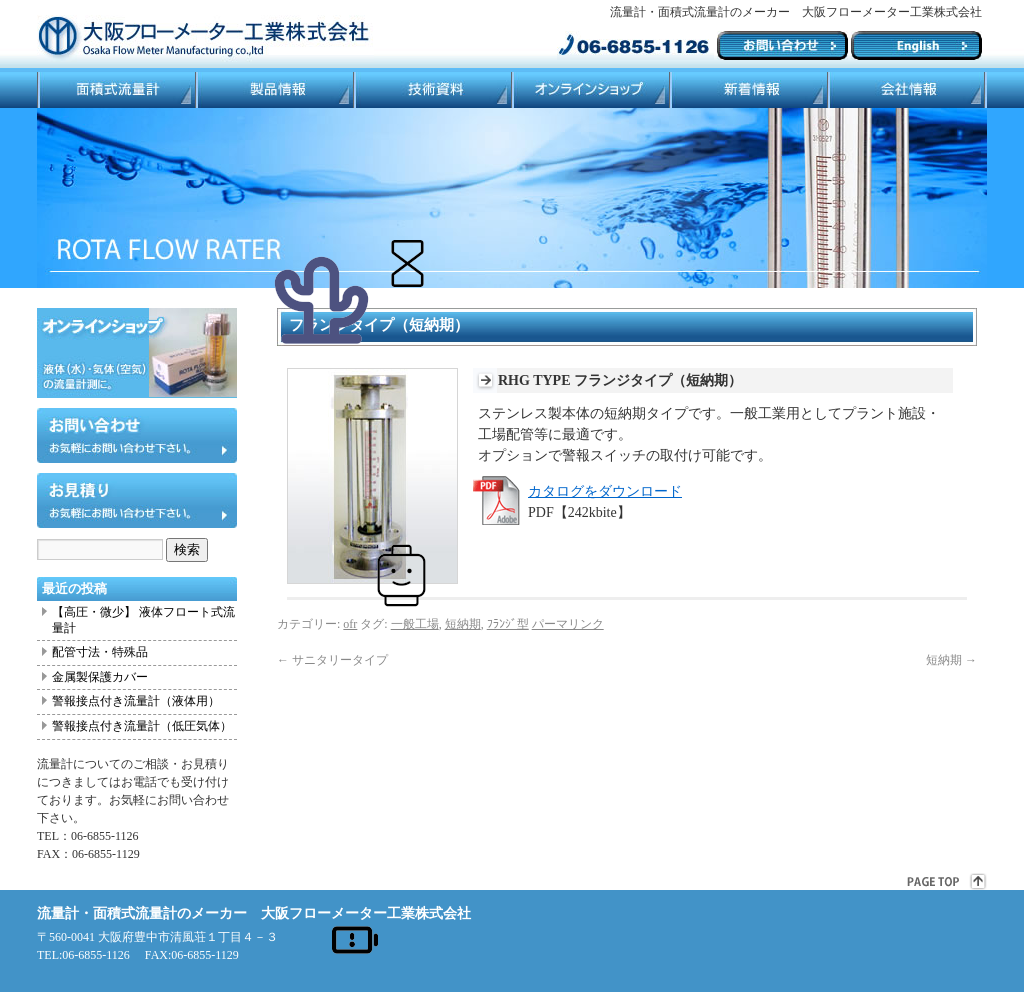 The image size is (1024, 992). I want to click on indicates low battery warning, so click(355, 940).